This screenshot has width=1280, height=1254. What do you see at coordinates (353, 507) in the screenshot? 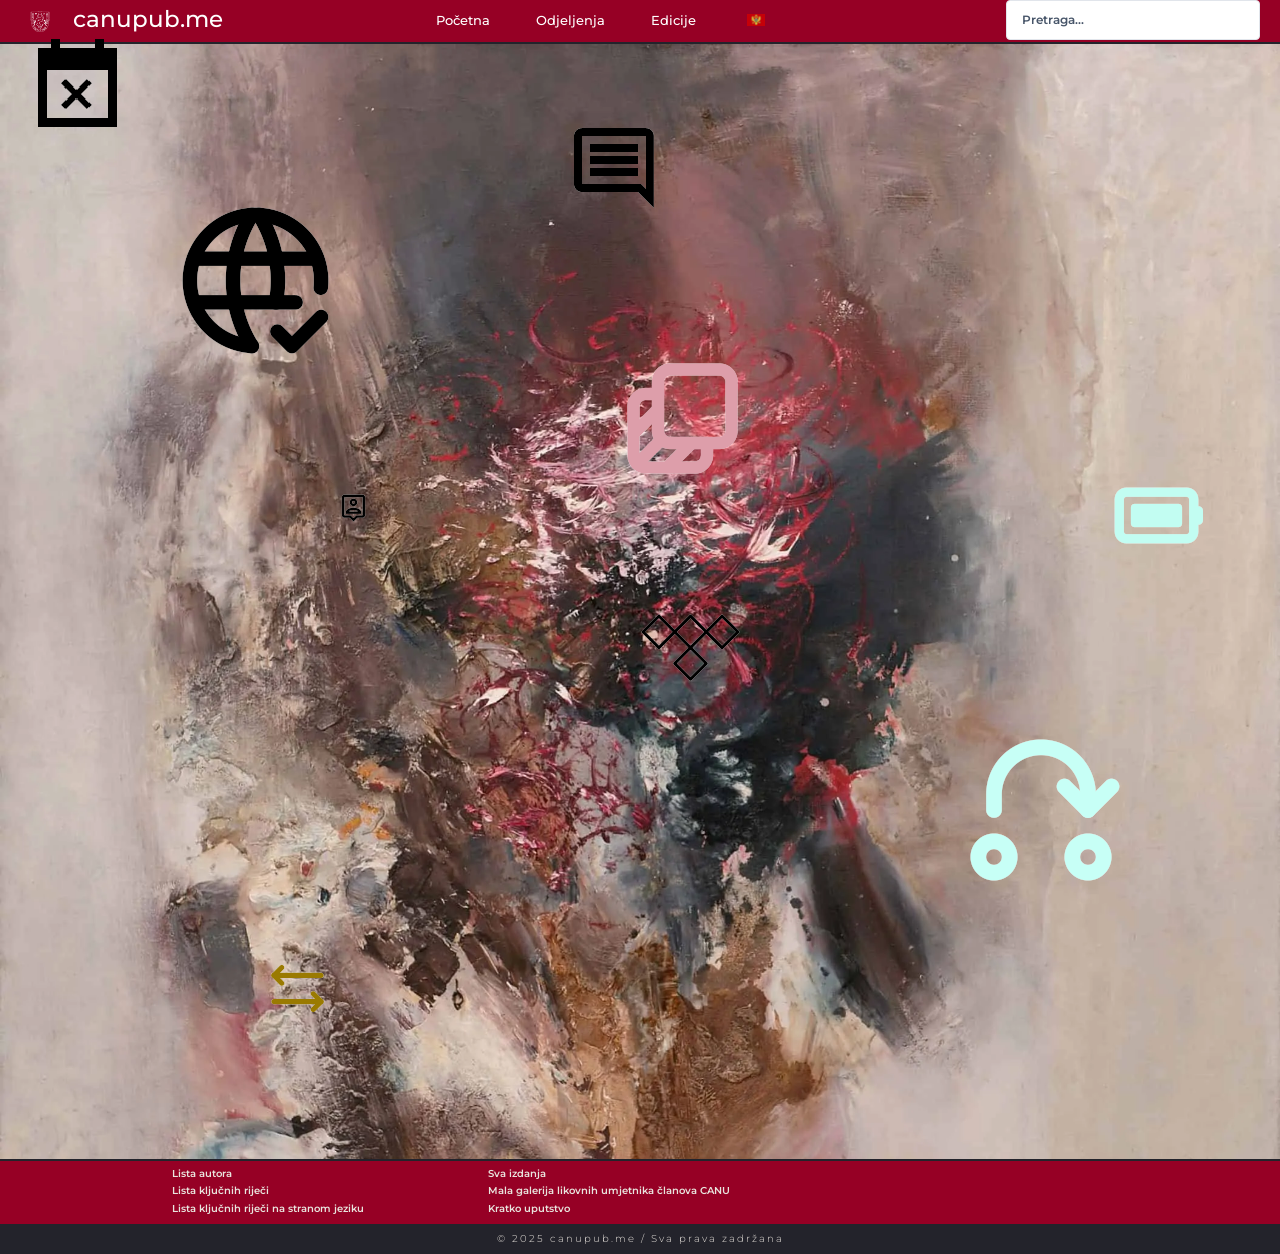
I see `view a person's location on the map` at bounding box center [353, 507].